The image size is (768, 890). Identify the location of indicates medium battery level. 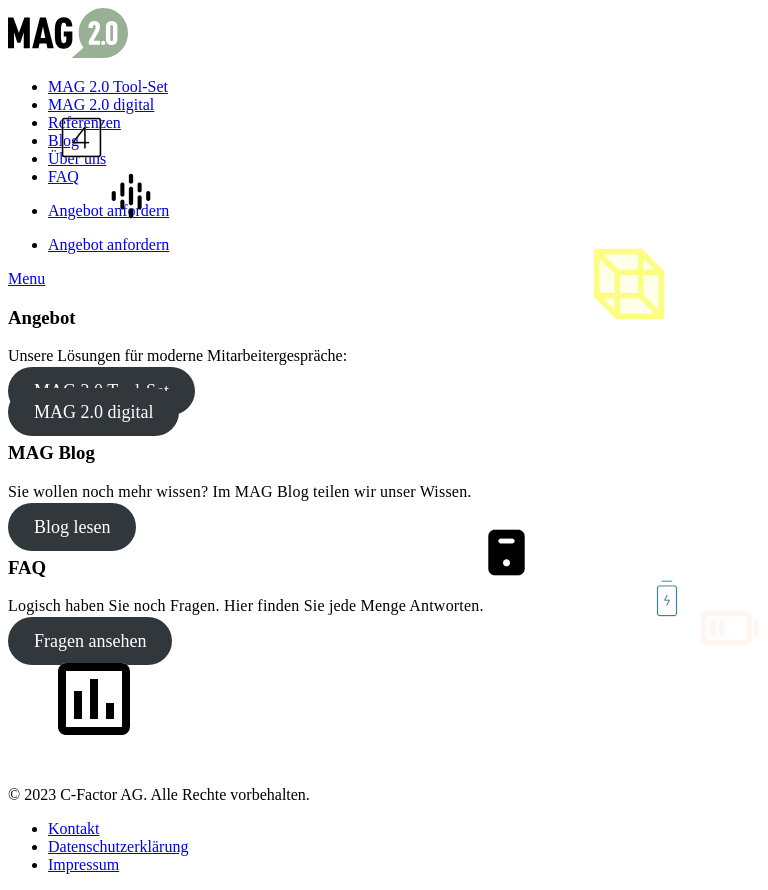
(730, 628).